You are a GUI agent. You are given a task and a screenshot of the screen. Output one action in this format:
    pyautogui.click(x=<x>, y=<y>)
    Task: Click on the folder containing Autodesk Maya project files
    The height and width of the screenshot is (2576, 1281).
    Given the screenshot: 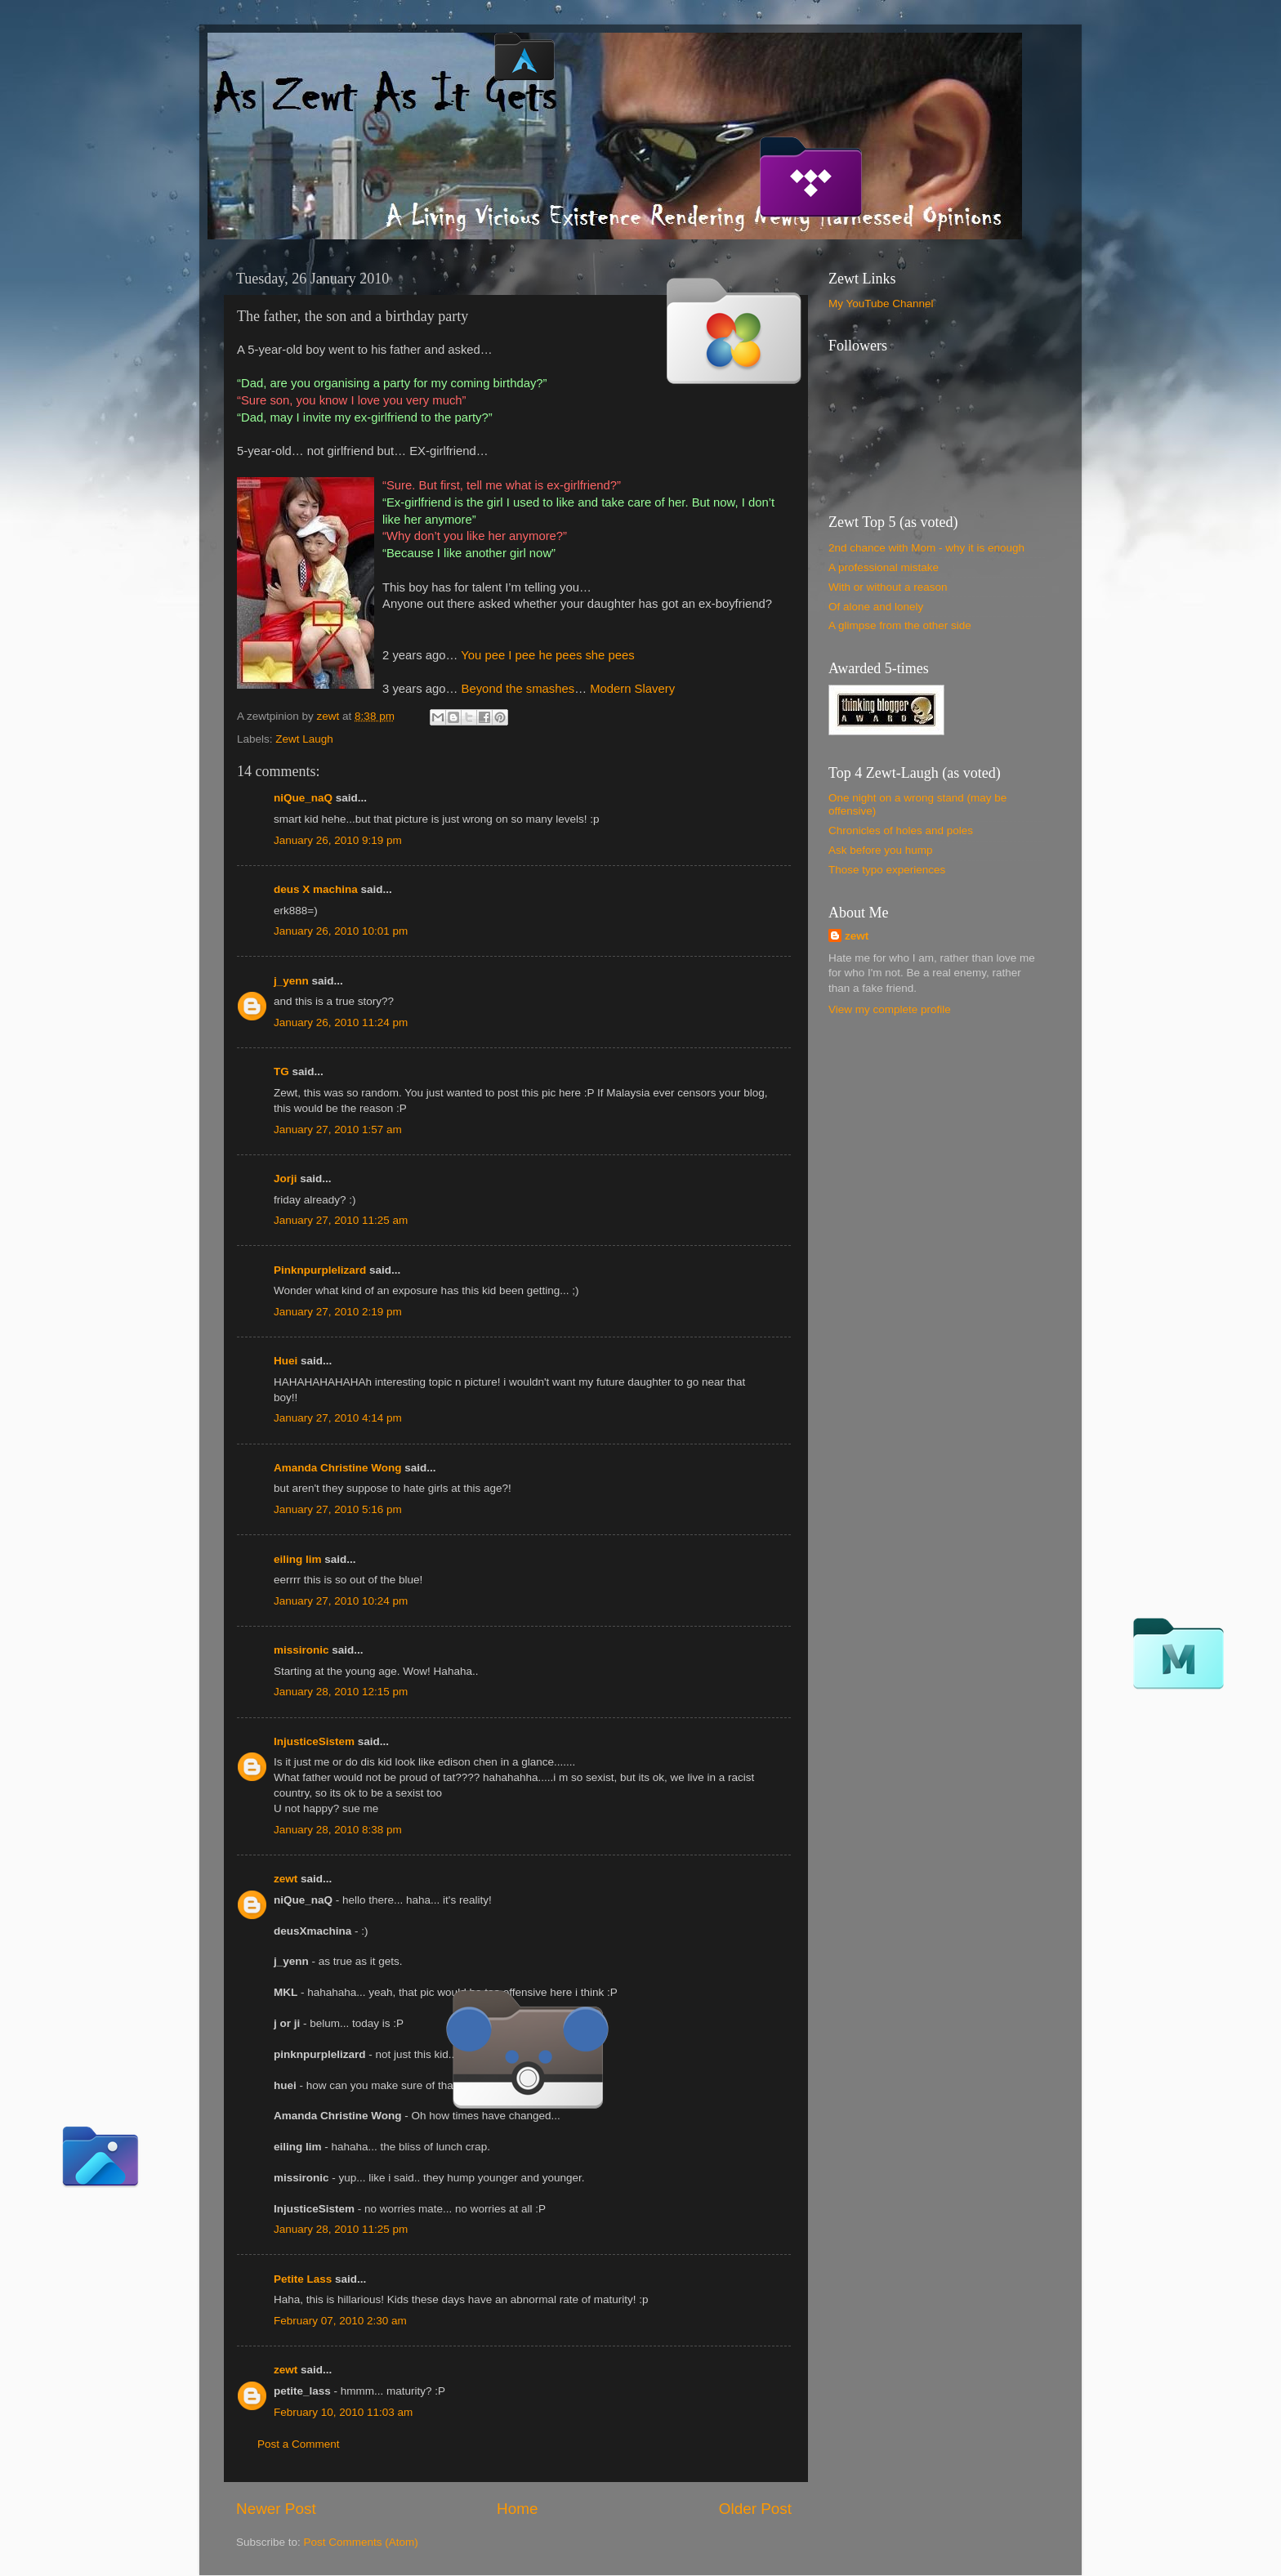 What is the action you would take?
    pyautogui.click(x=1178, y=1656)
    